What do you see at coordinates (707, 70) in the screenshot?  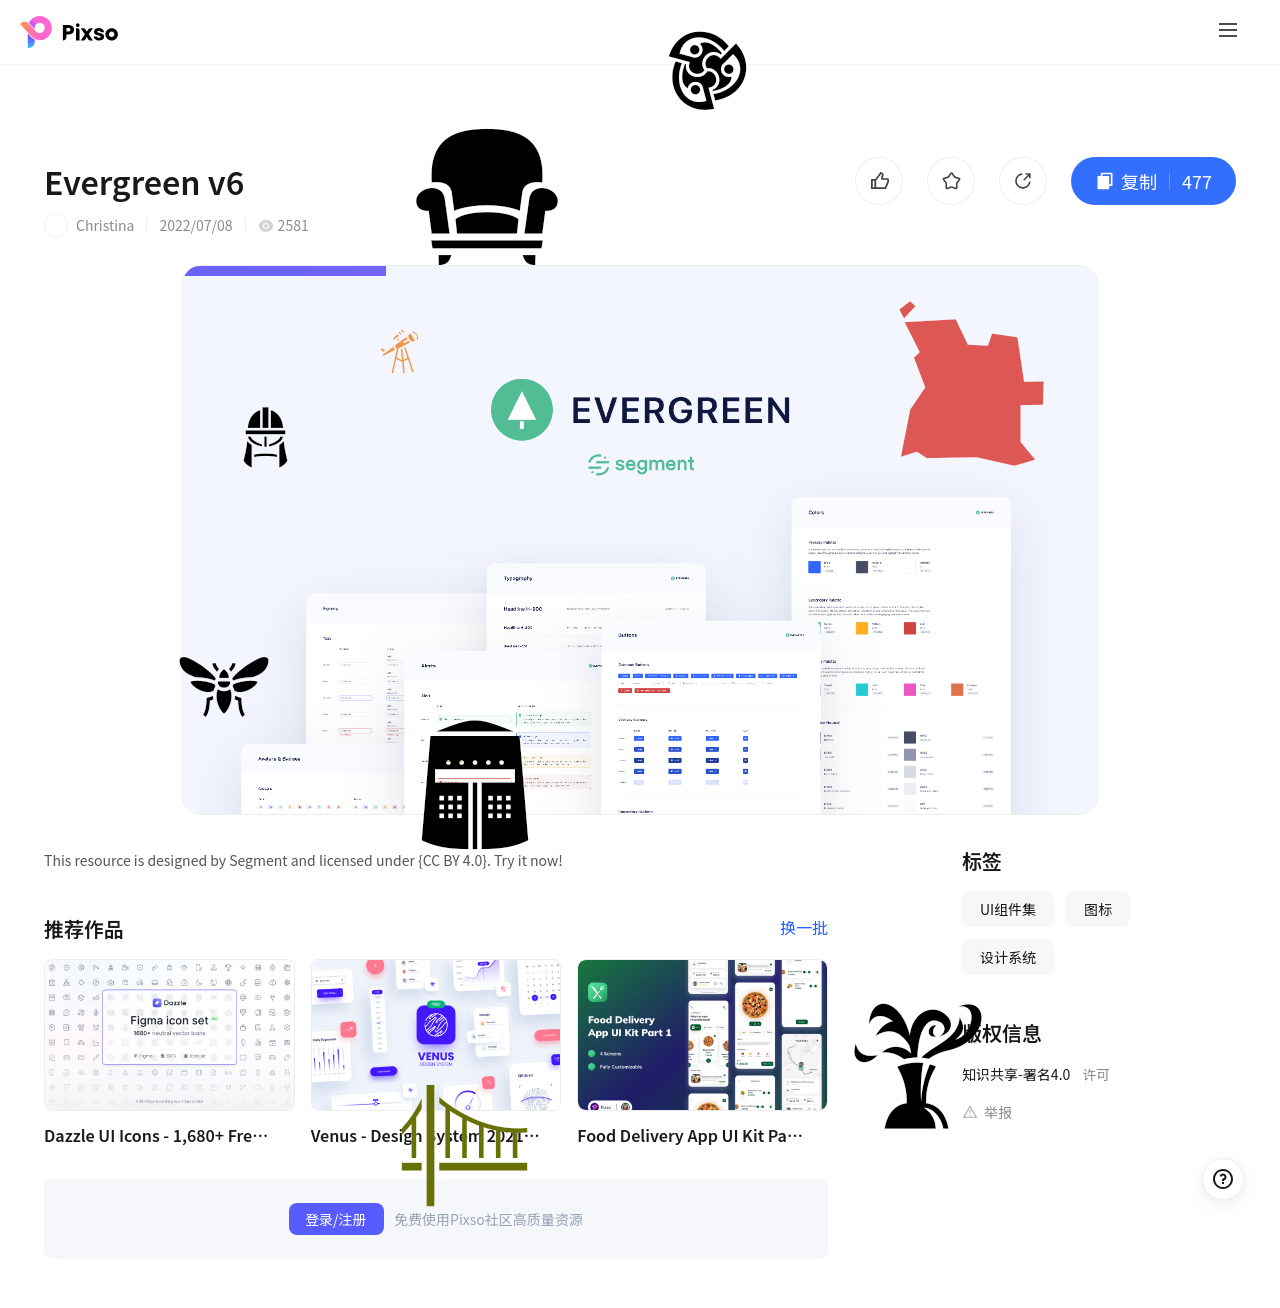 I see `indicates maximum security or multi-factor authentication enabled` at bounding box center [707, 70].